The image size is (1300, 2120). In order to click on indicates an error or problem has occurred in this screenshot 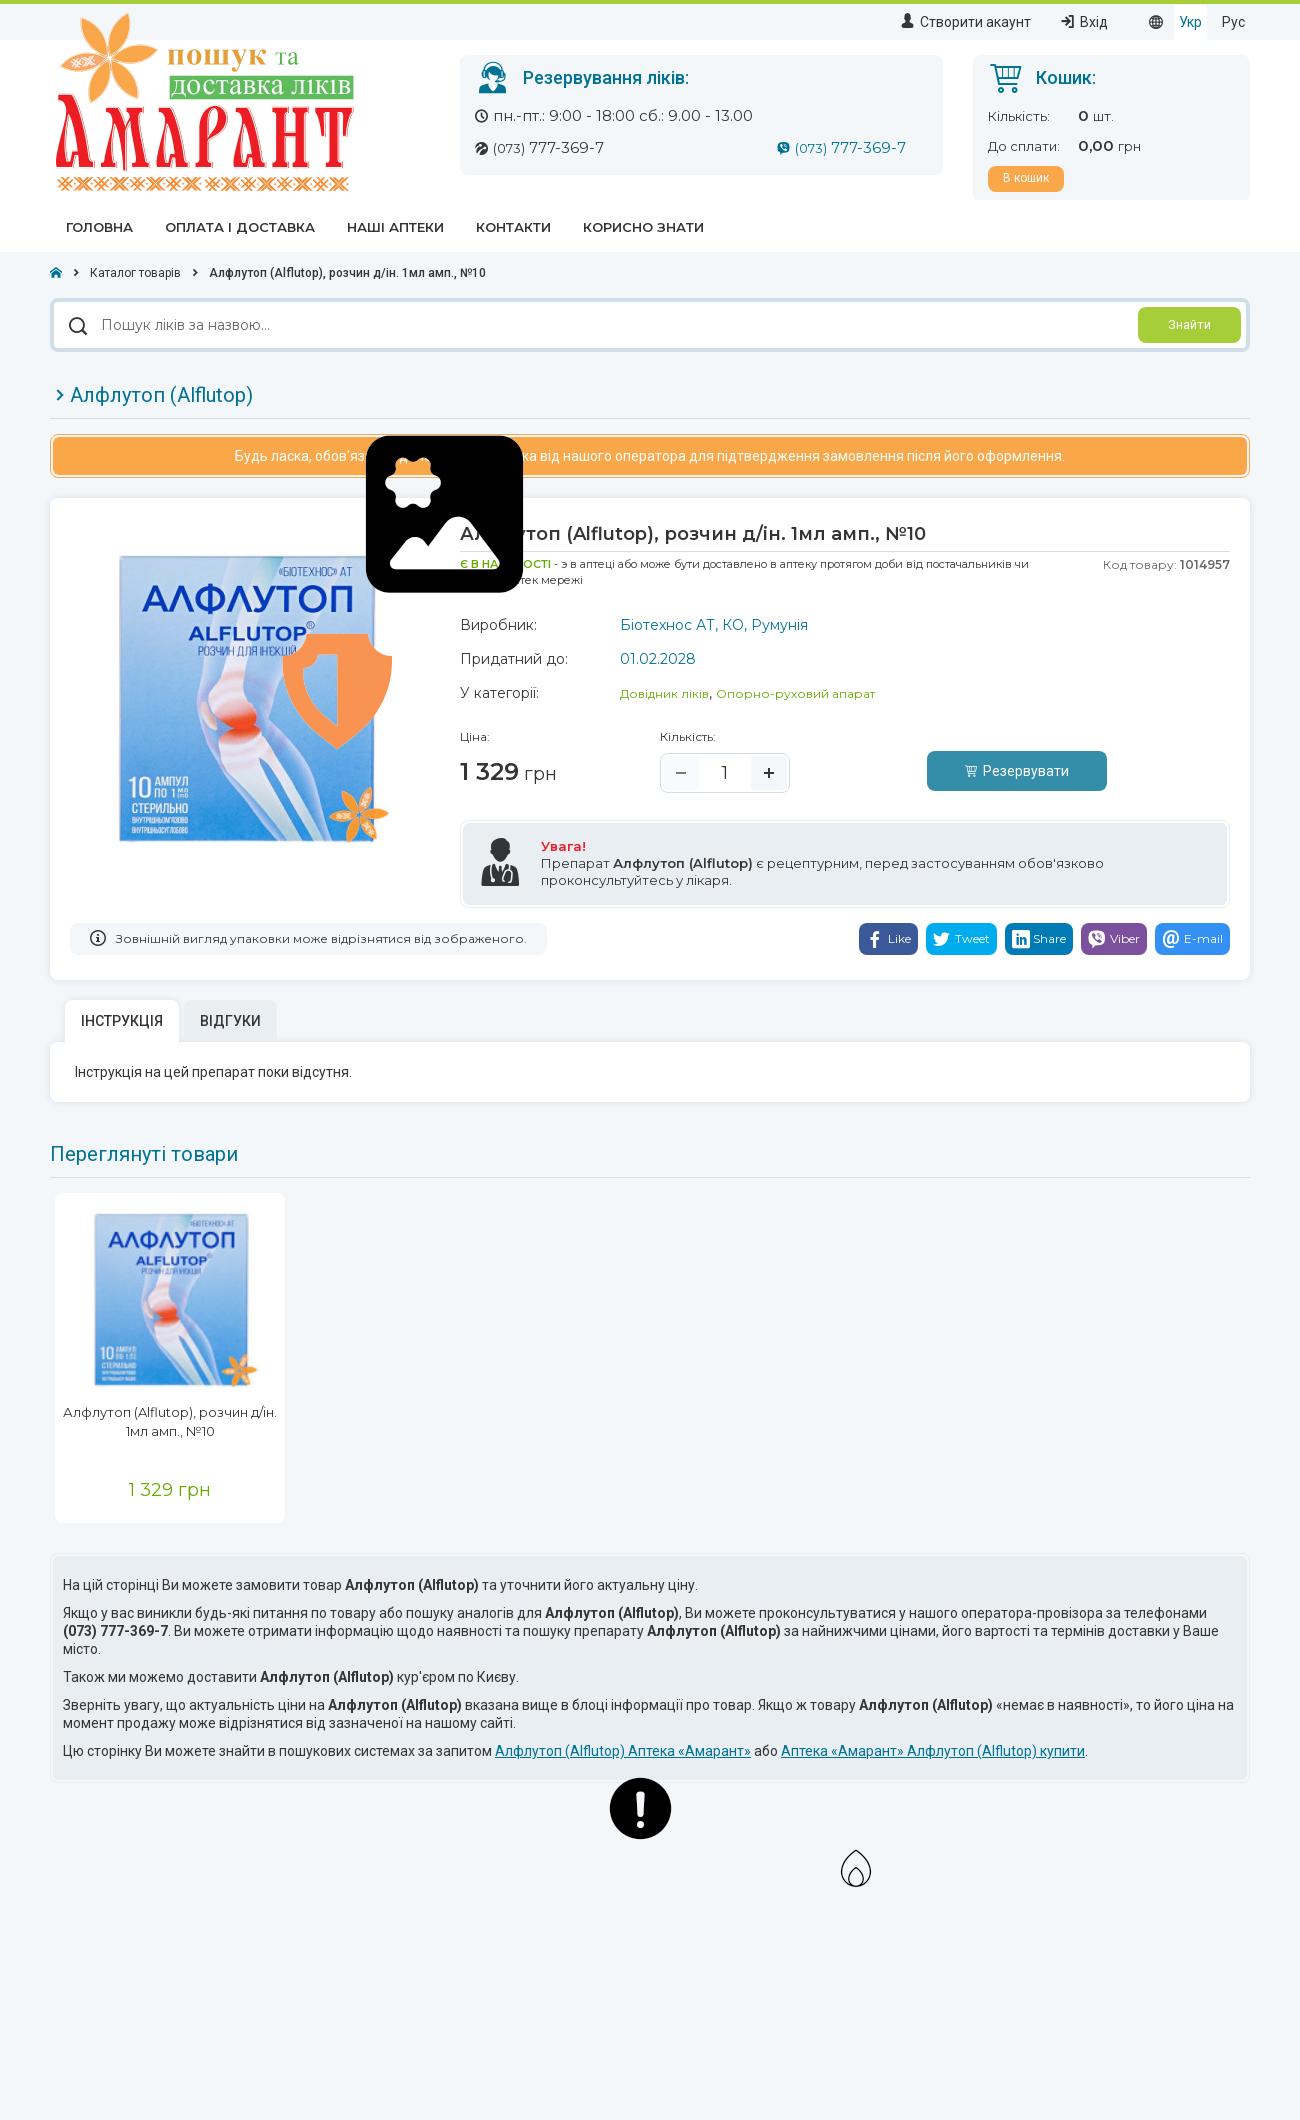, I will do `click(640, 1808)`.